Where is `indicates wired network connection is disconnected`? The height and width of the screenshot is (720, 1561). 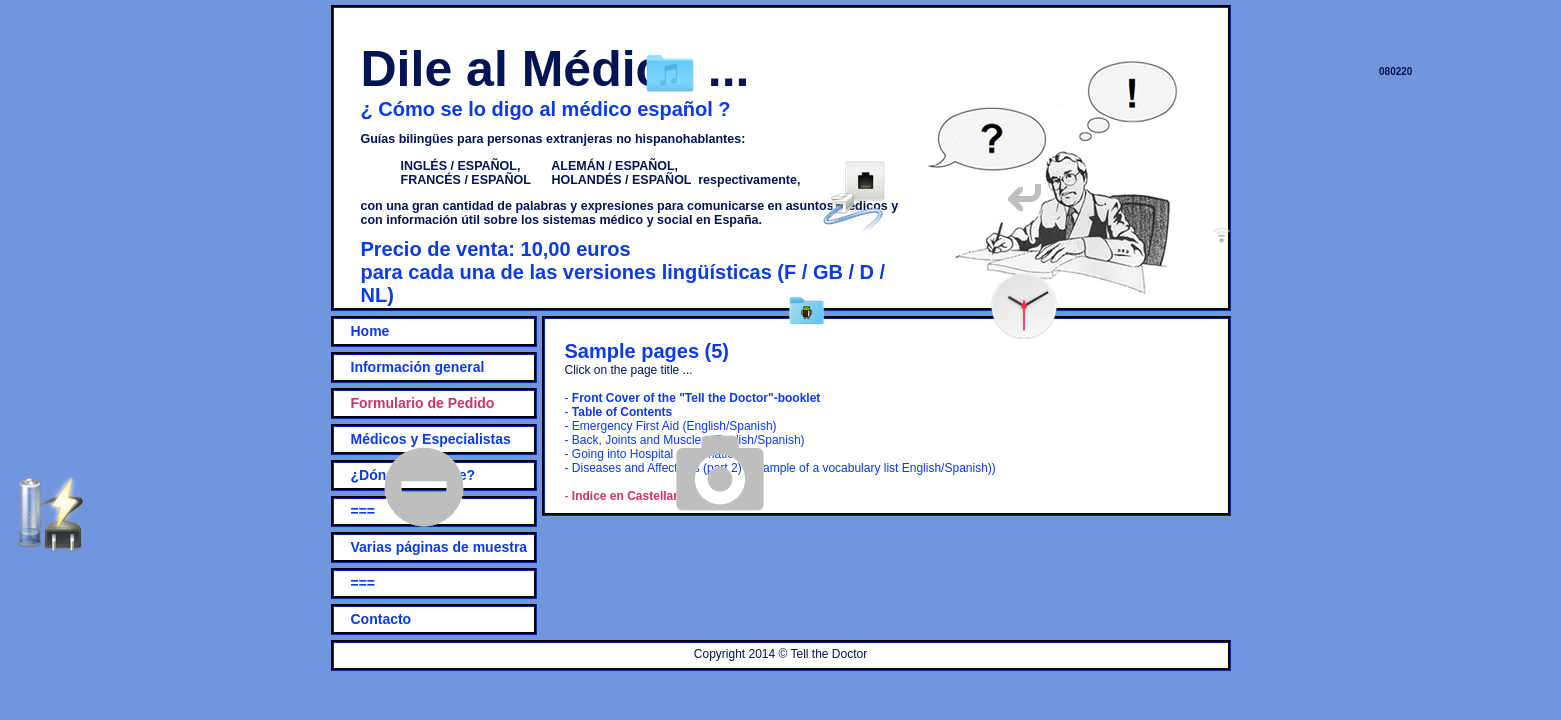
indicates wired network connection is disconnected is located at coordinates (856, 197).